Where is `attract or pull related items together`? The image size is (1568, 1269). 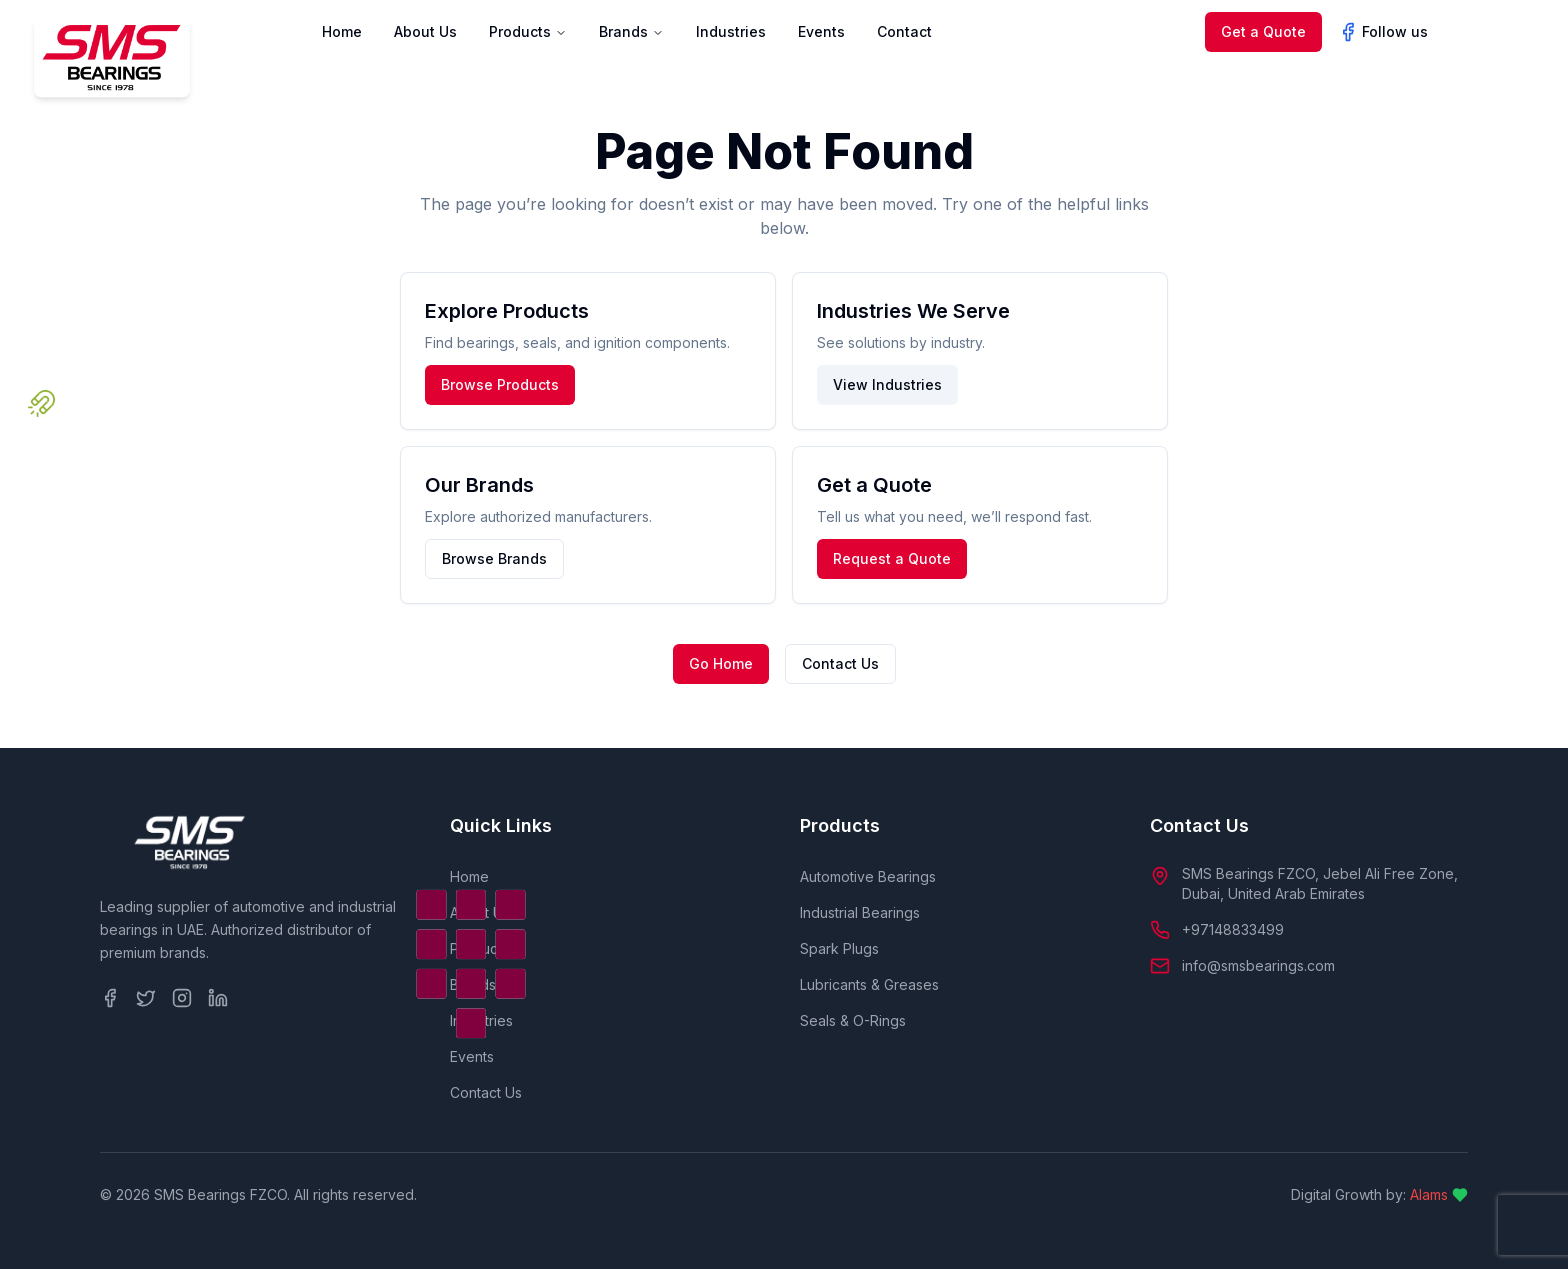
attract or pull related items together is located at coordinates (41, 403).